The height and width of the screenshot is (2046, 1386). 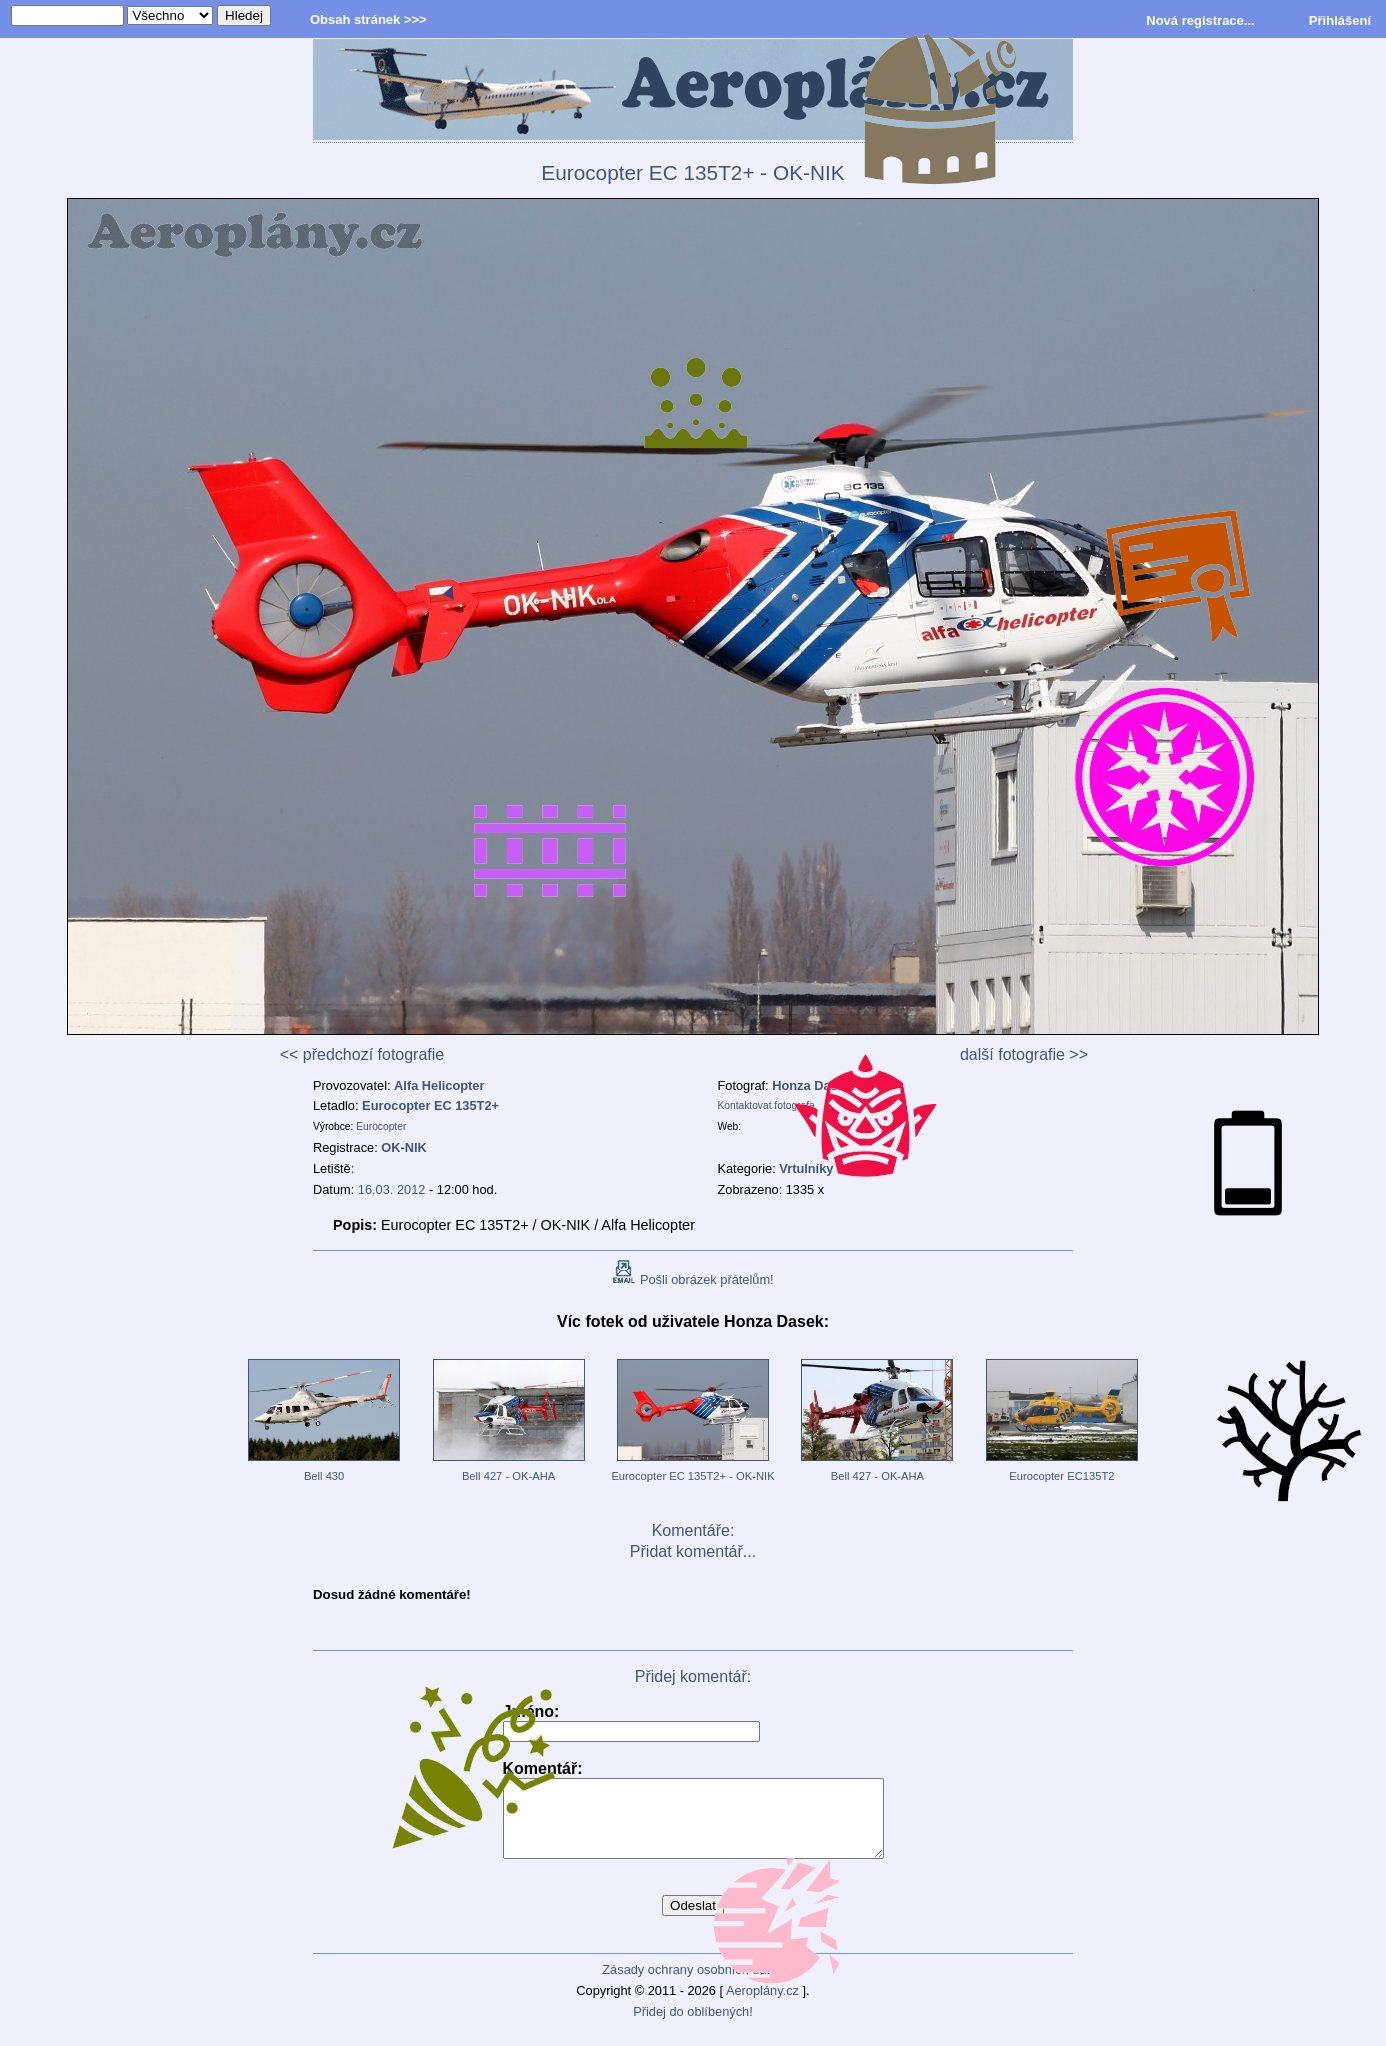 What do you see at coordinates (472, 1768) in the screenshot?
I see `celebrate an achievement or milestone` at bounding box center [472, 1768].